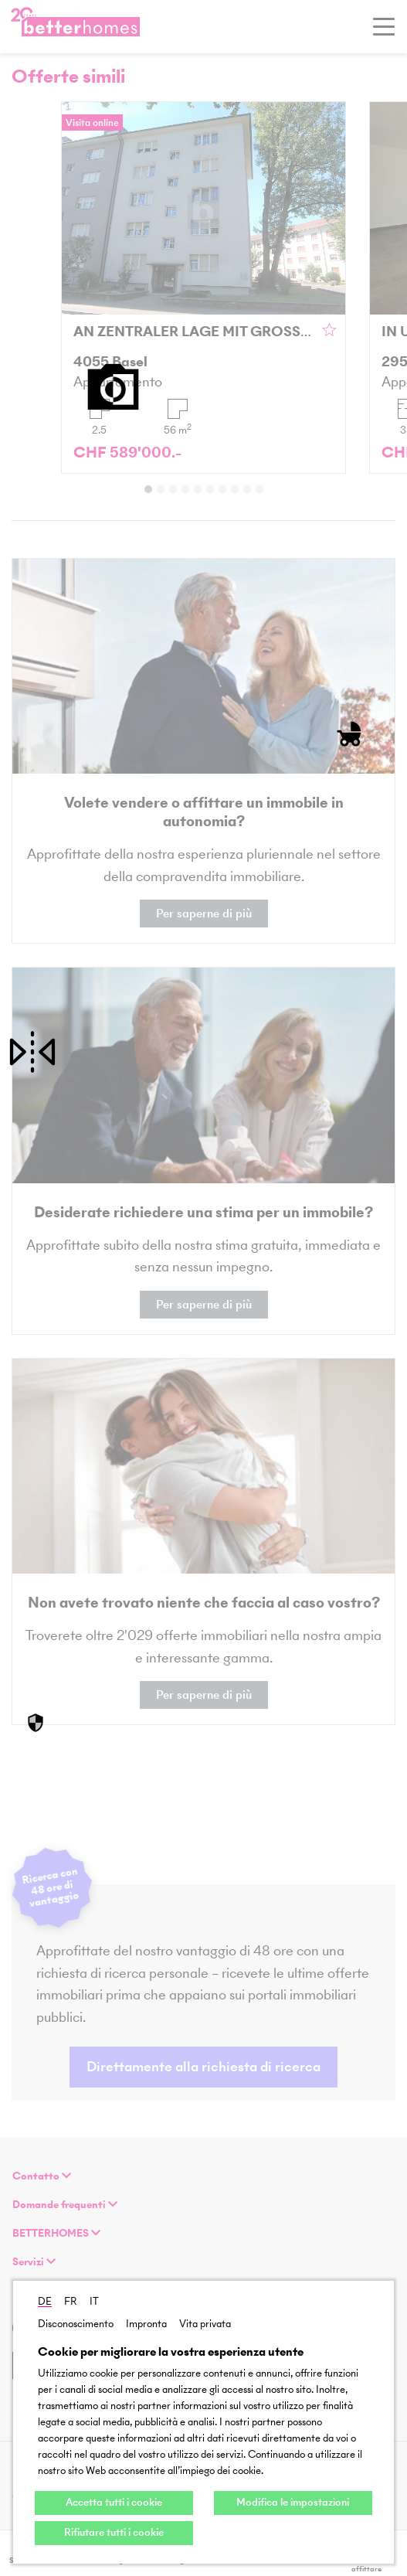 Image resolution: width=407 pixels, height=2576 pixels. I want to click on mirror or flip content horizontally, so click(32, 1052).